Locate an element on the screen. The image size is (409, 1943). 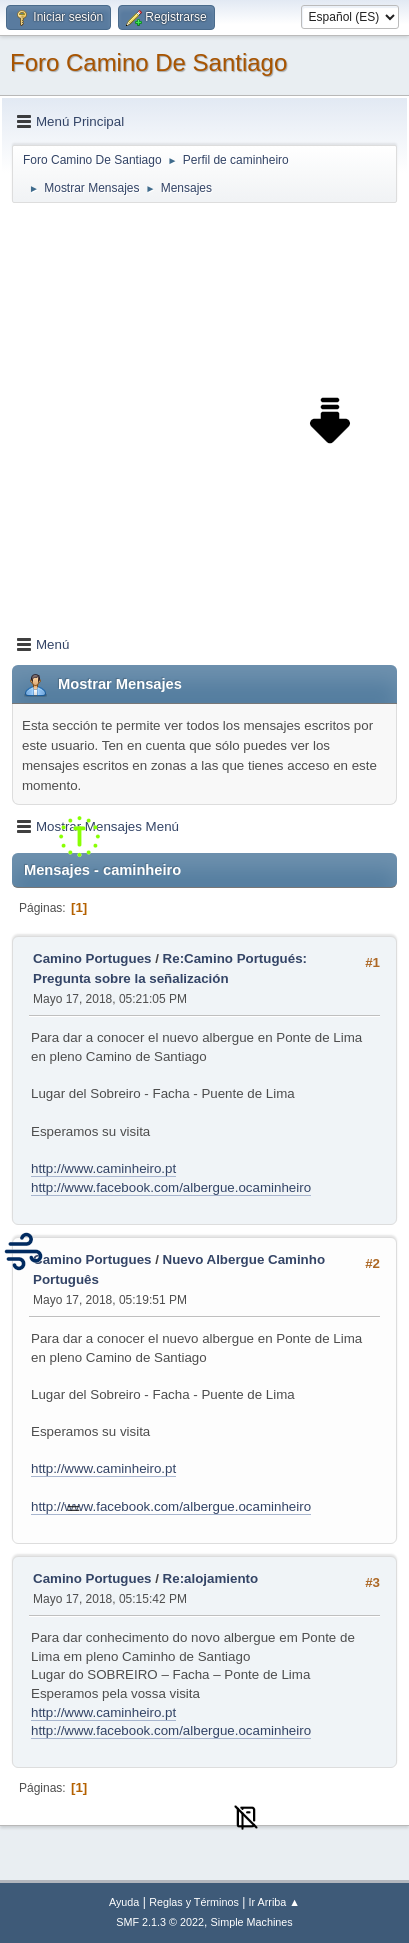
download file with queue is located at coordinates (330, 421).